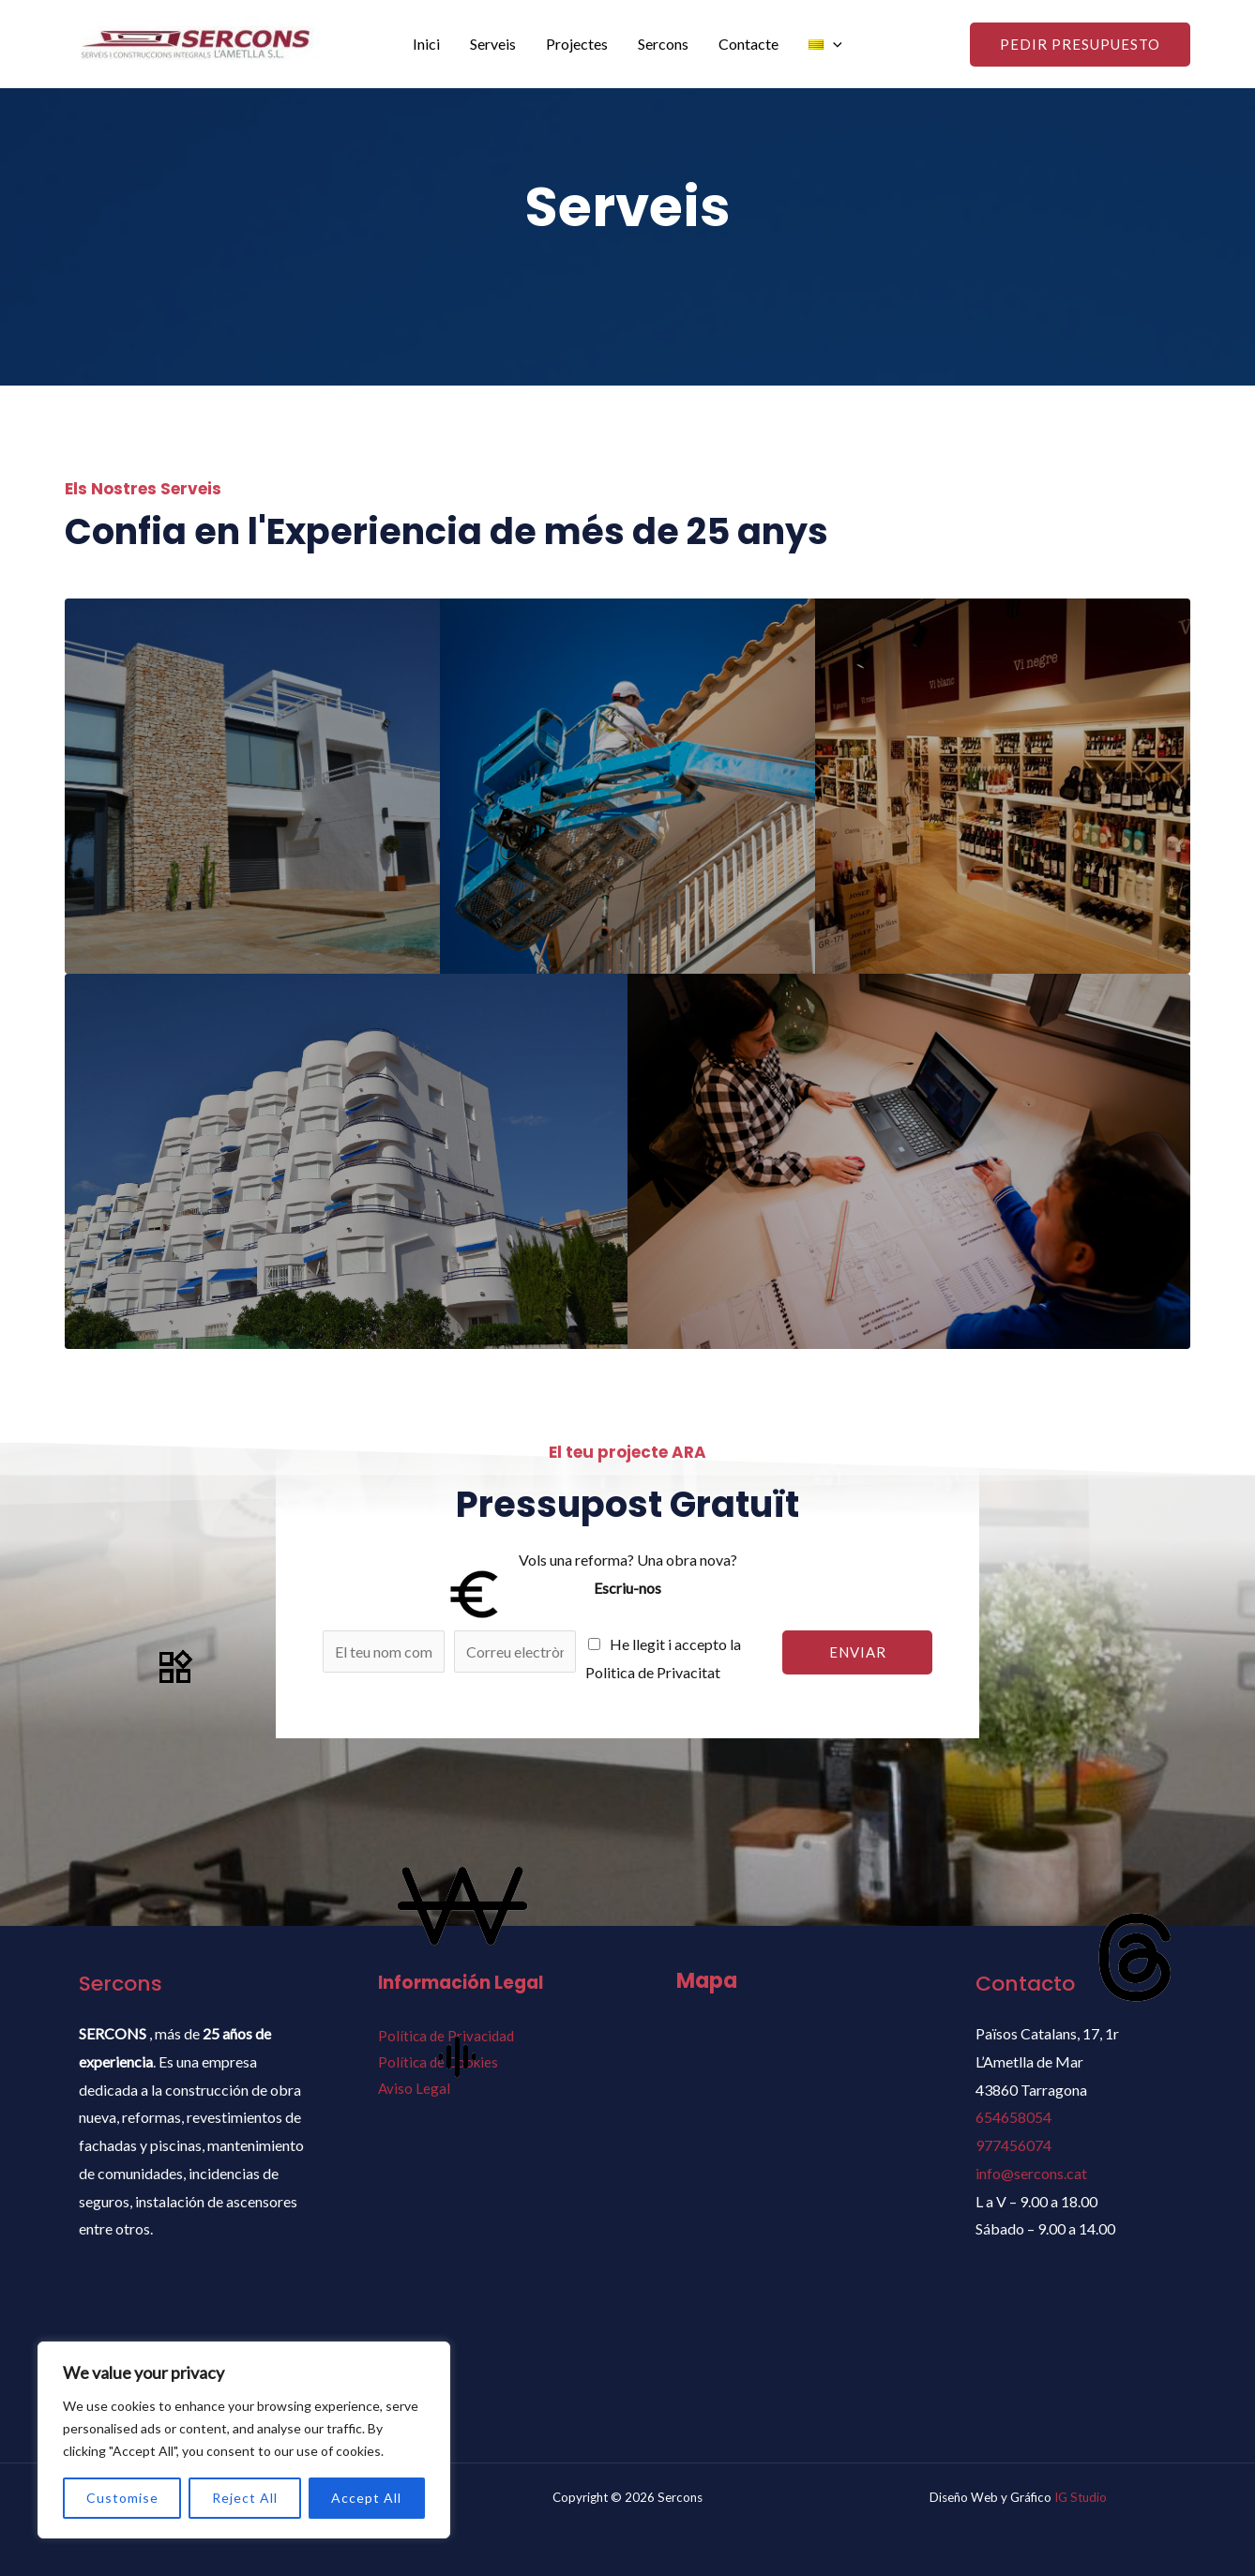 The height and width of the screenshot is (2576, 1255). I want to click on view prices in euros, so click(474, 1594).